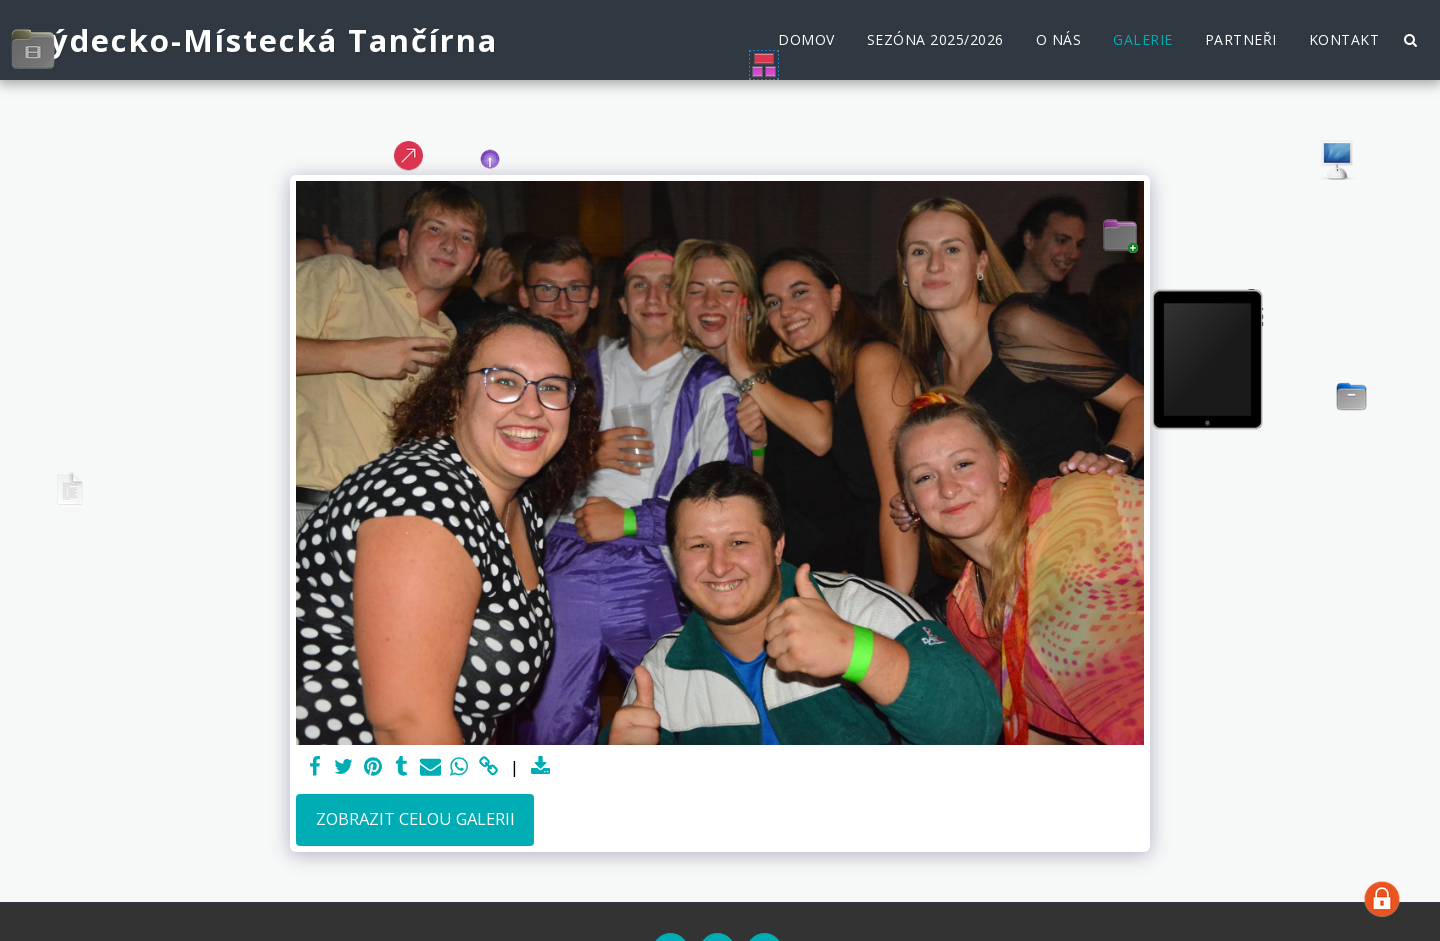 The image size is (1440, 941). I want to click on open the file manager application, so click(1351, 396).